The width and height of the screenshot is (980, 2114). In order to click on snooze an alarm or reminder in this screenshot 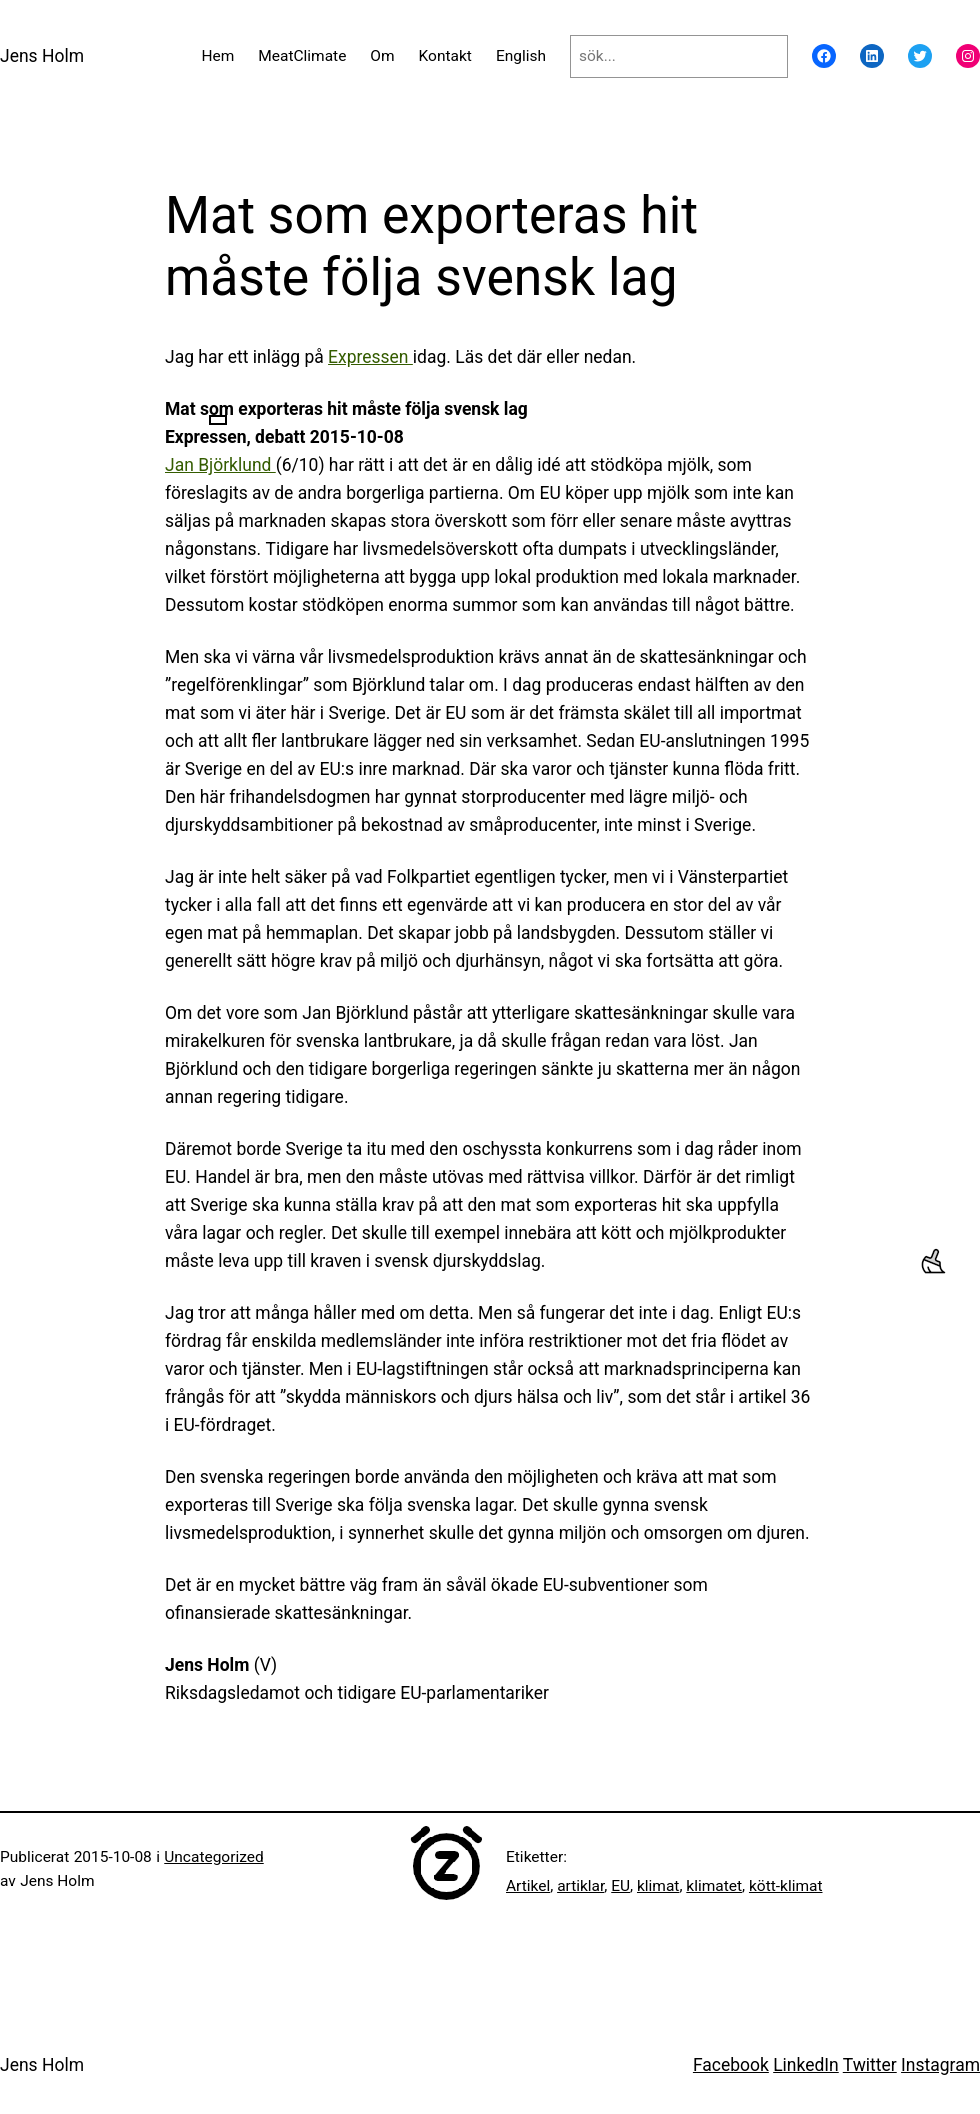, I will do `click(446, 1862)`.